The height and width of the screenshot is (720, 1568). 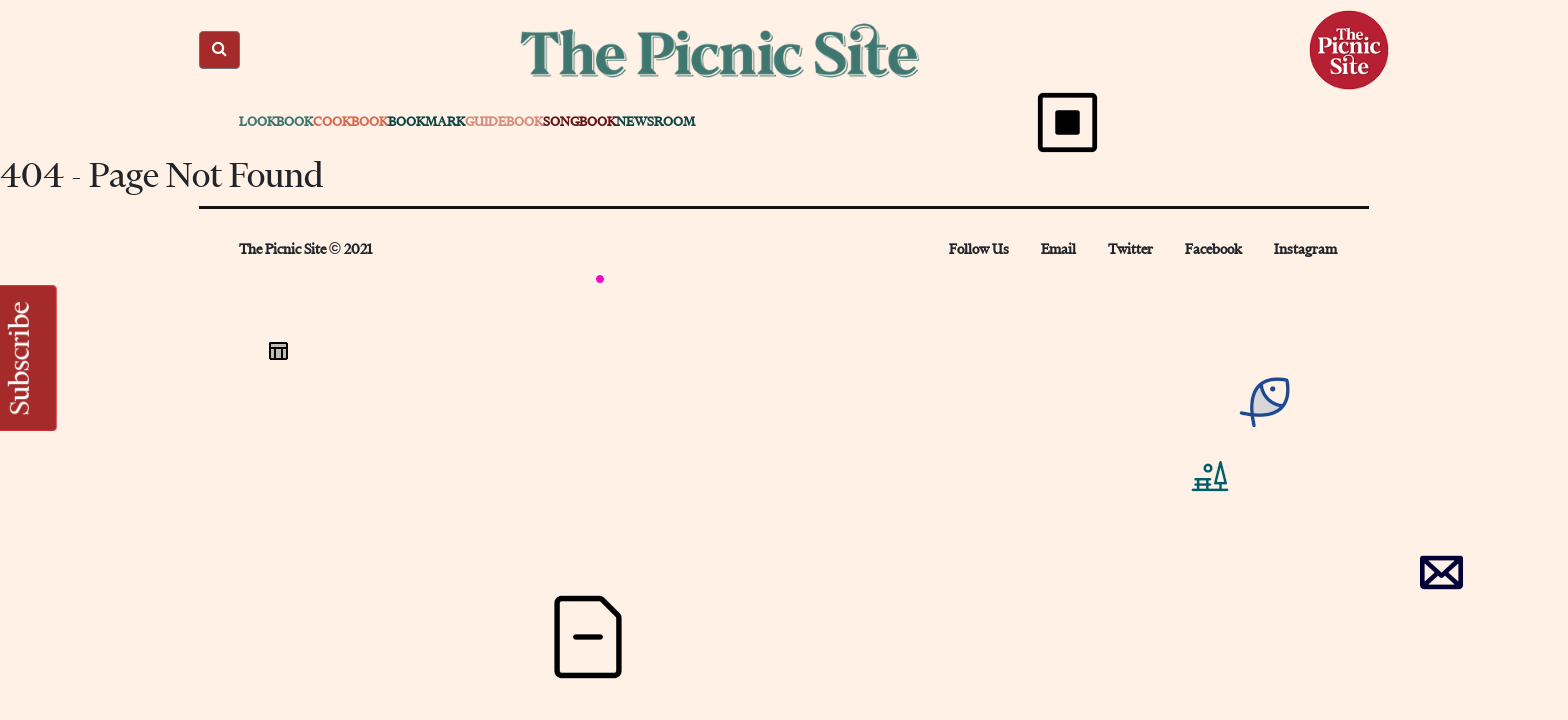 What do you see at coordinates (278, 351) in the screenshot?
I see `view data in table format` at bounding box center [278, 351].